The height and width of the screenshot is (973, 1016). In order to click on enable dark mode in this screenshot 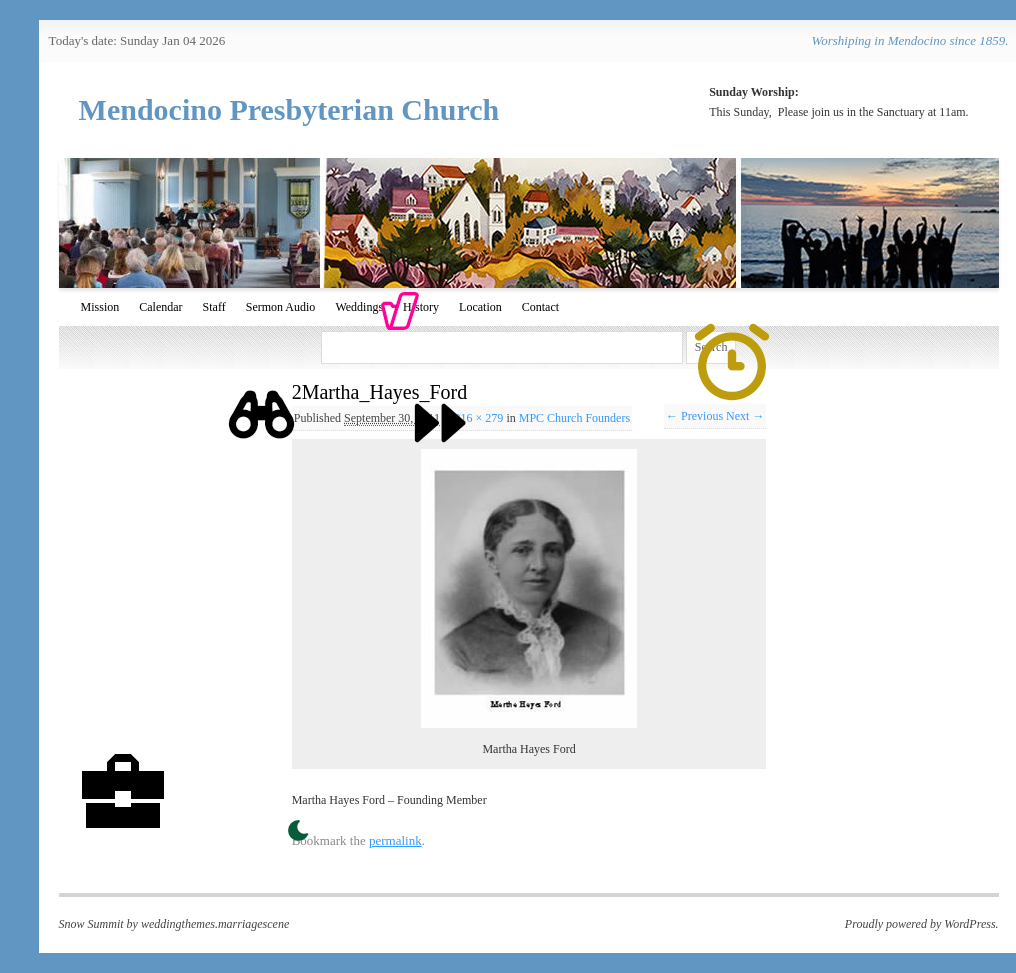, I will do `click(298, 830)`.